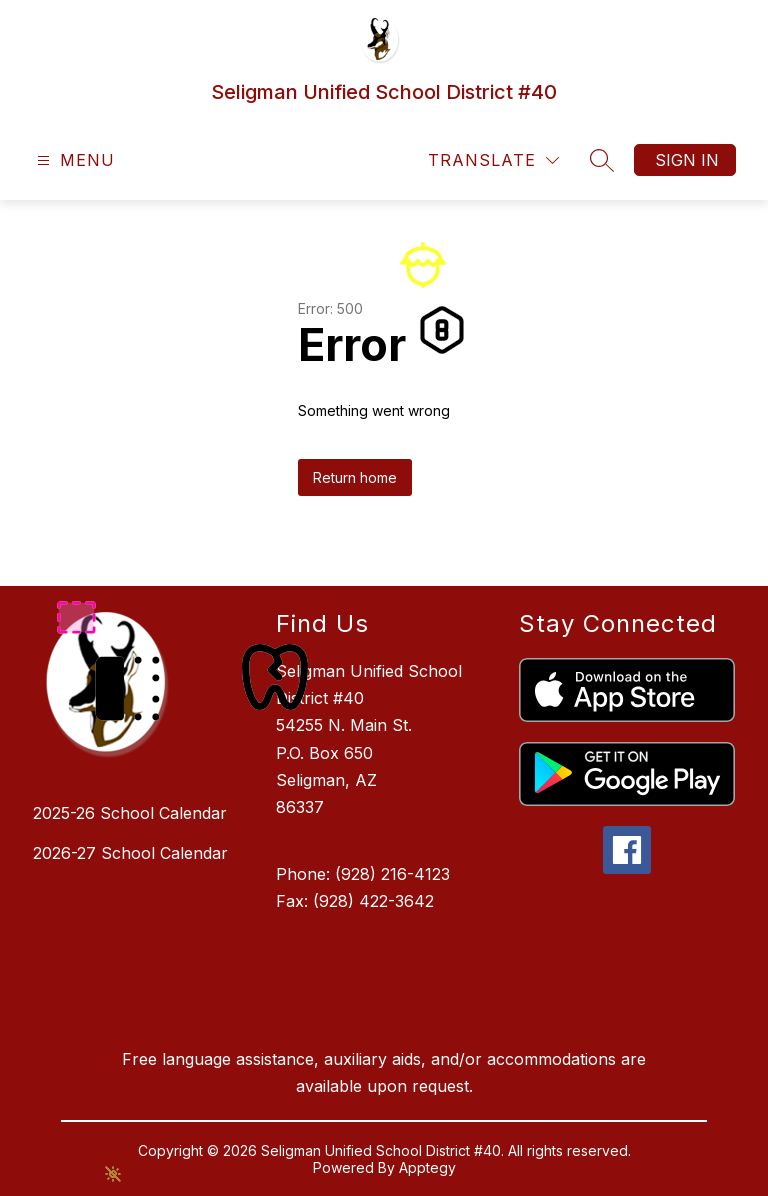 The image size is (768, 1196). Describe the element at coordinates (113, 1174) in the screenshot. I see `disable light mode or brightness` at that location.